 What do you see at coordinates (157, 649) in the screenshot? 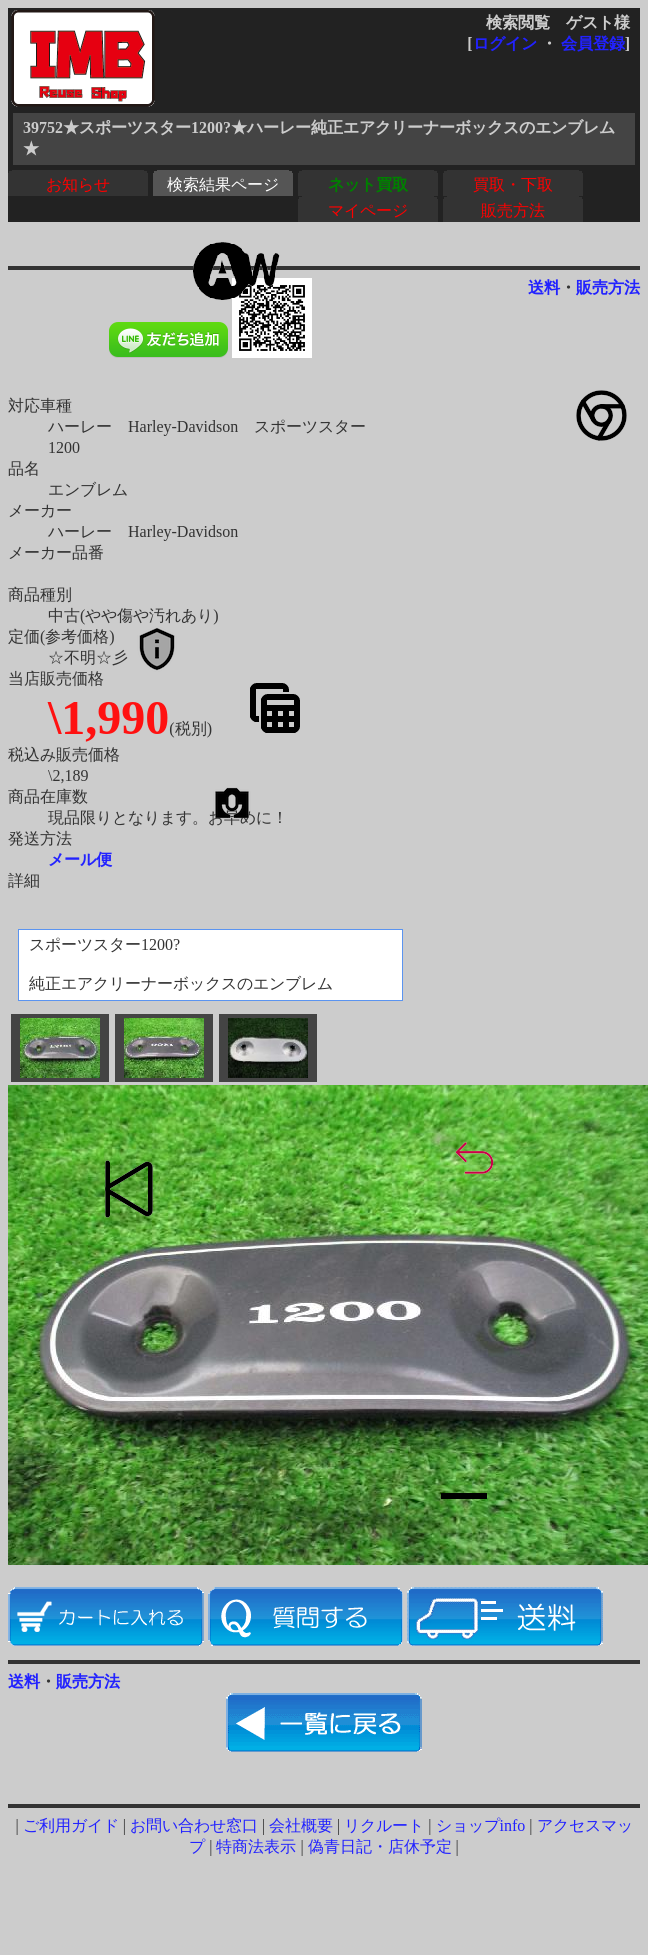
I see `view privacy policy or information` at bounding box center [157, 649].